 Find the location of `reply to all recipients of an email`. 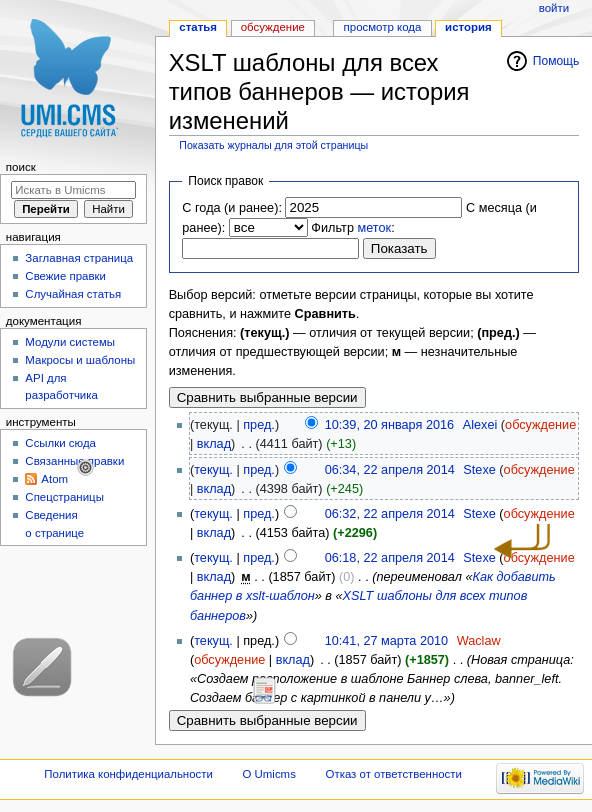

reply to all recipients of an email is located at coordinates (521, 541).